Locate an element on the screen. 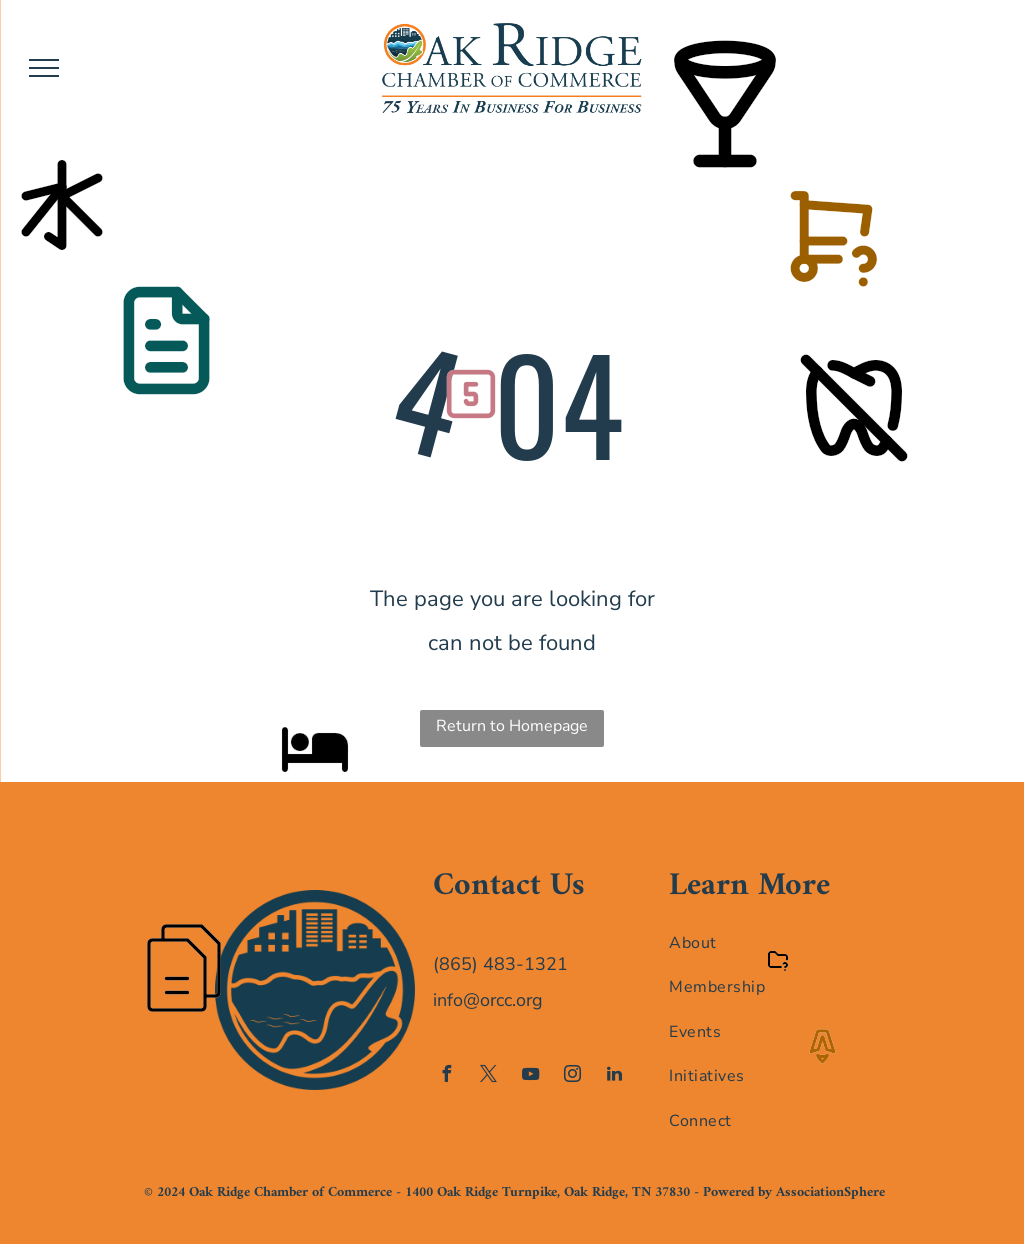 The image size is (1024, 1244). unknown or unidentified folder is located at coordinates (778, 960).